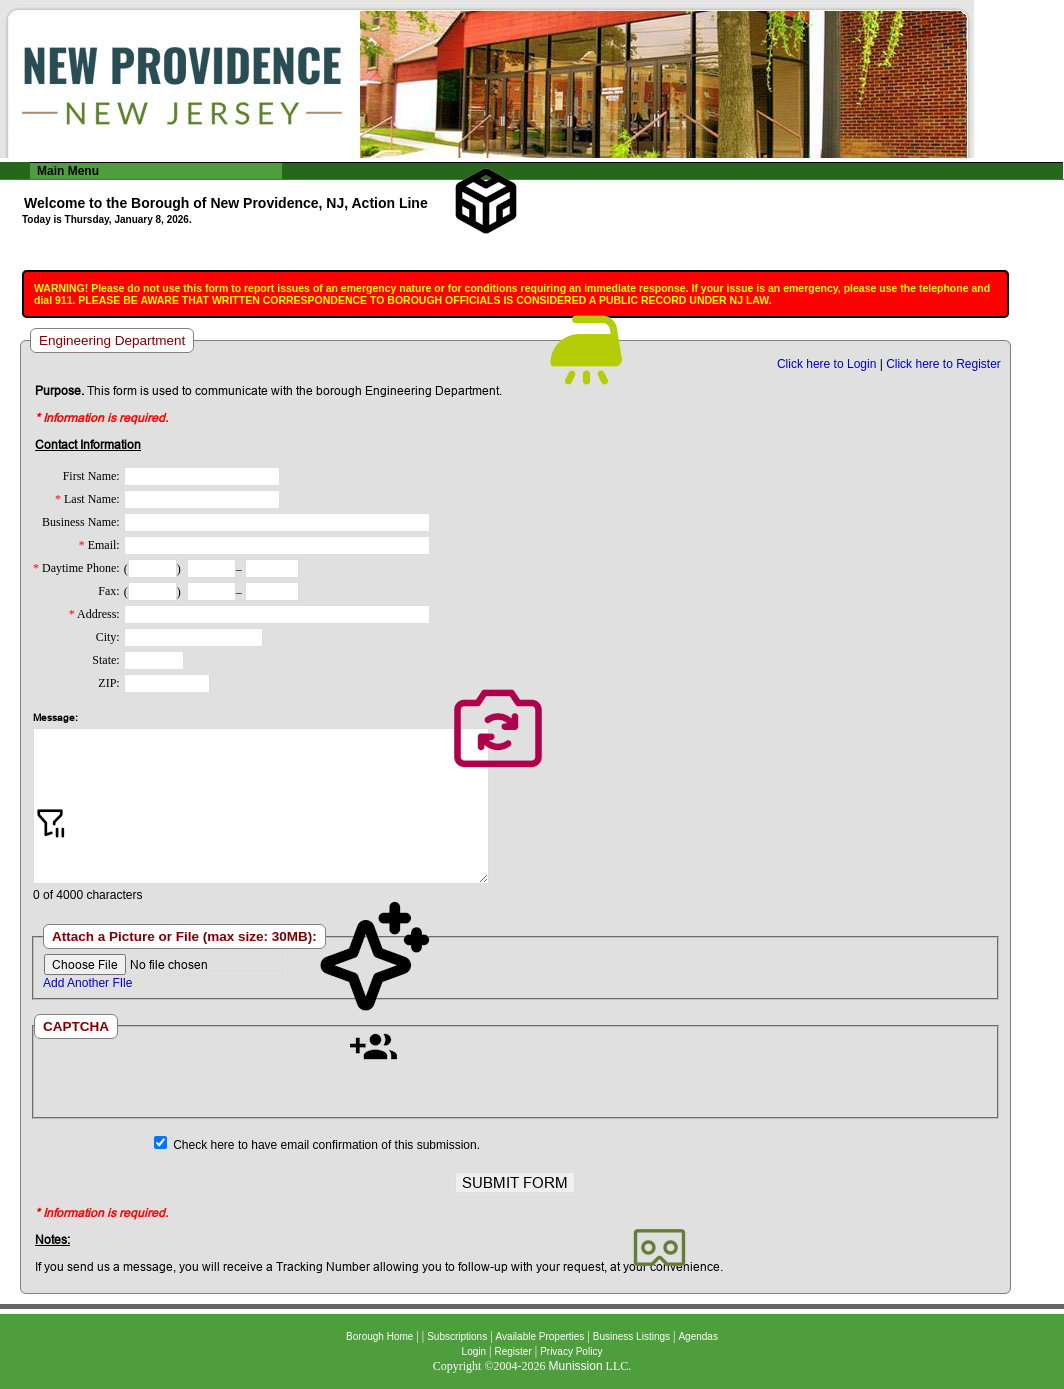 This screenshot has width=1064, height=1389. What do you see at coordinates (586, 348) in the screenshot?
I see `indicates steam ironing setting` at bounding box center [586, 348].